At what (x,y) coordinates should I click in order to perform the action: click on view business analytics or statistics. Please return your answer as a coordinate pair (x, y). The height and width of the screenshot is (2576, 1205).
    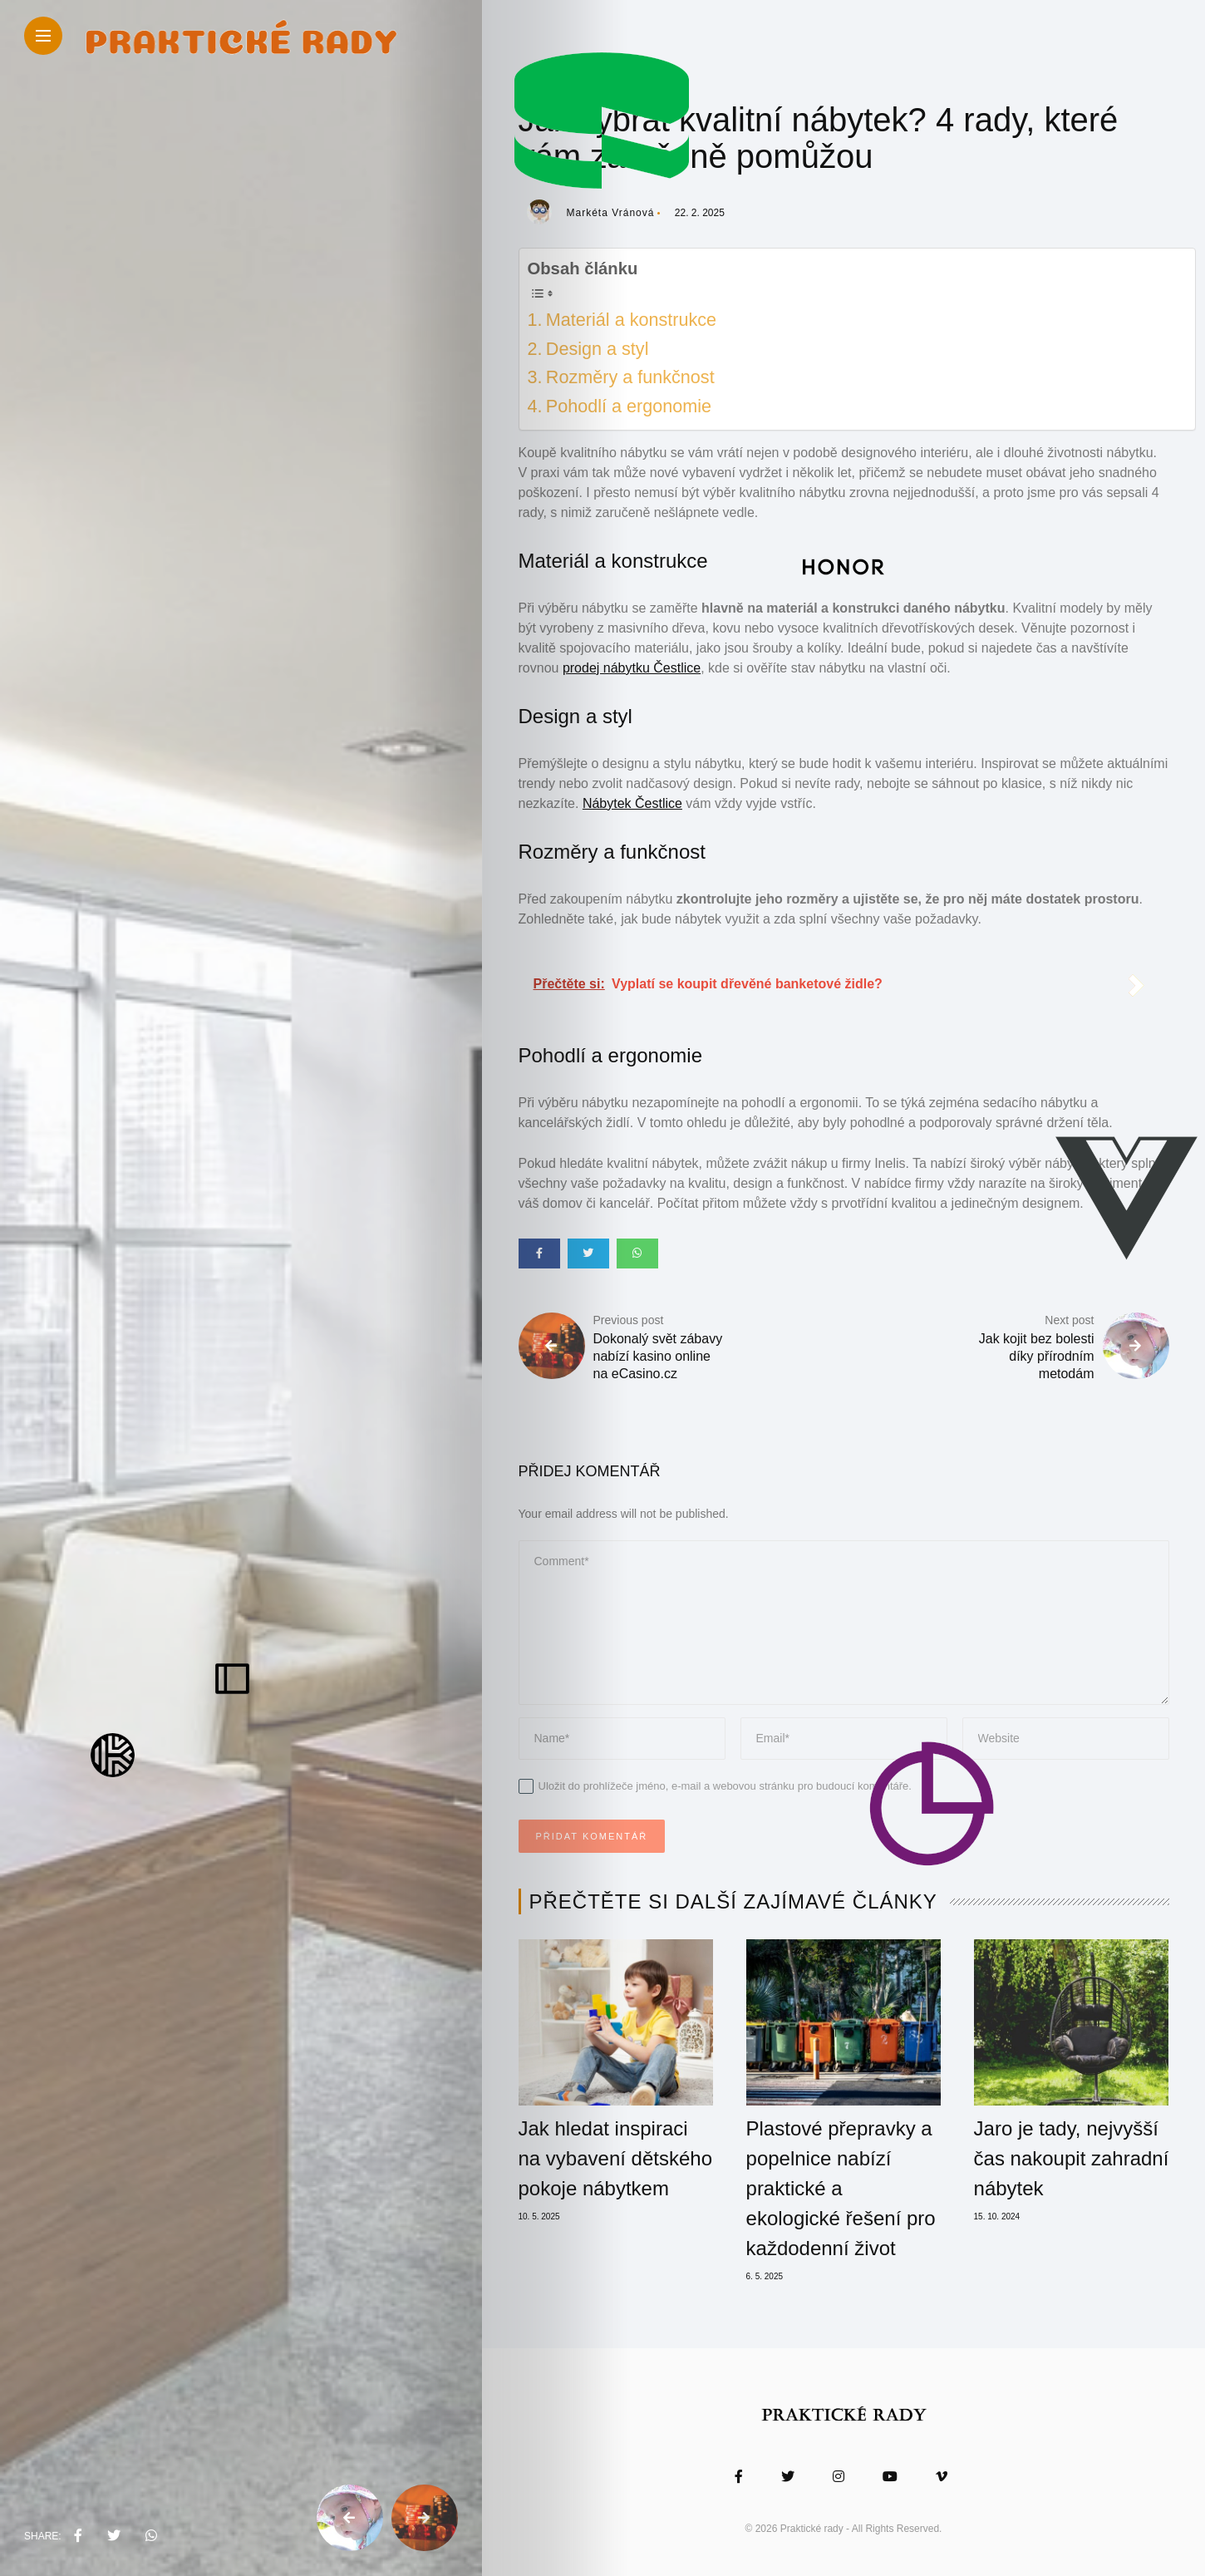
    Looking at the image, I should click on (927, 1808).